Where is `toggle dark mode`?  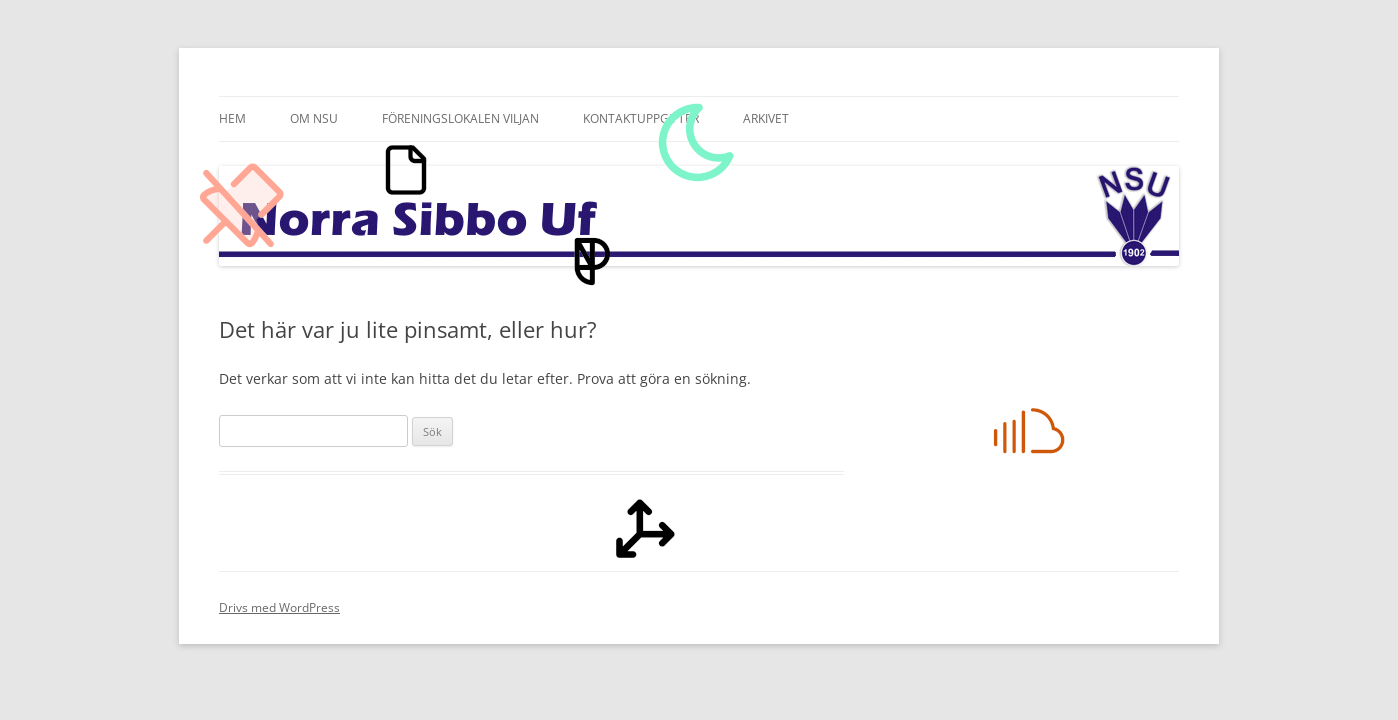
toggle dark mode is located at coordinates (697, 142).